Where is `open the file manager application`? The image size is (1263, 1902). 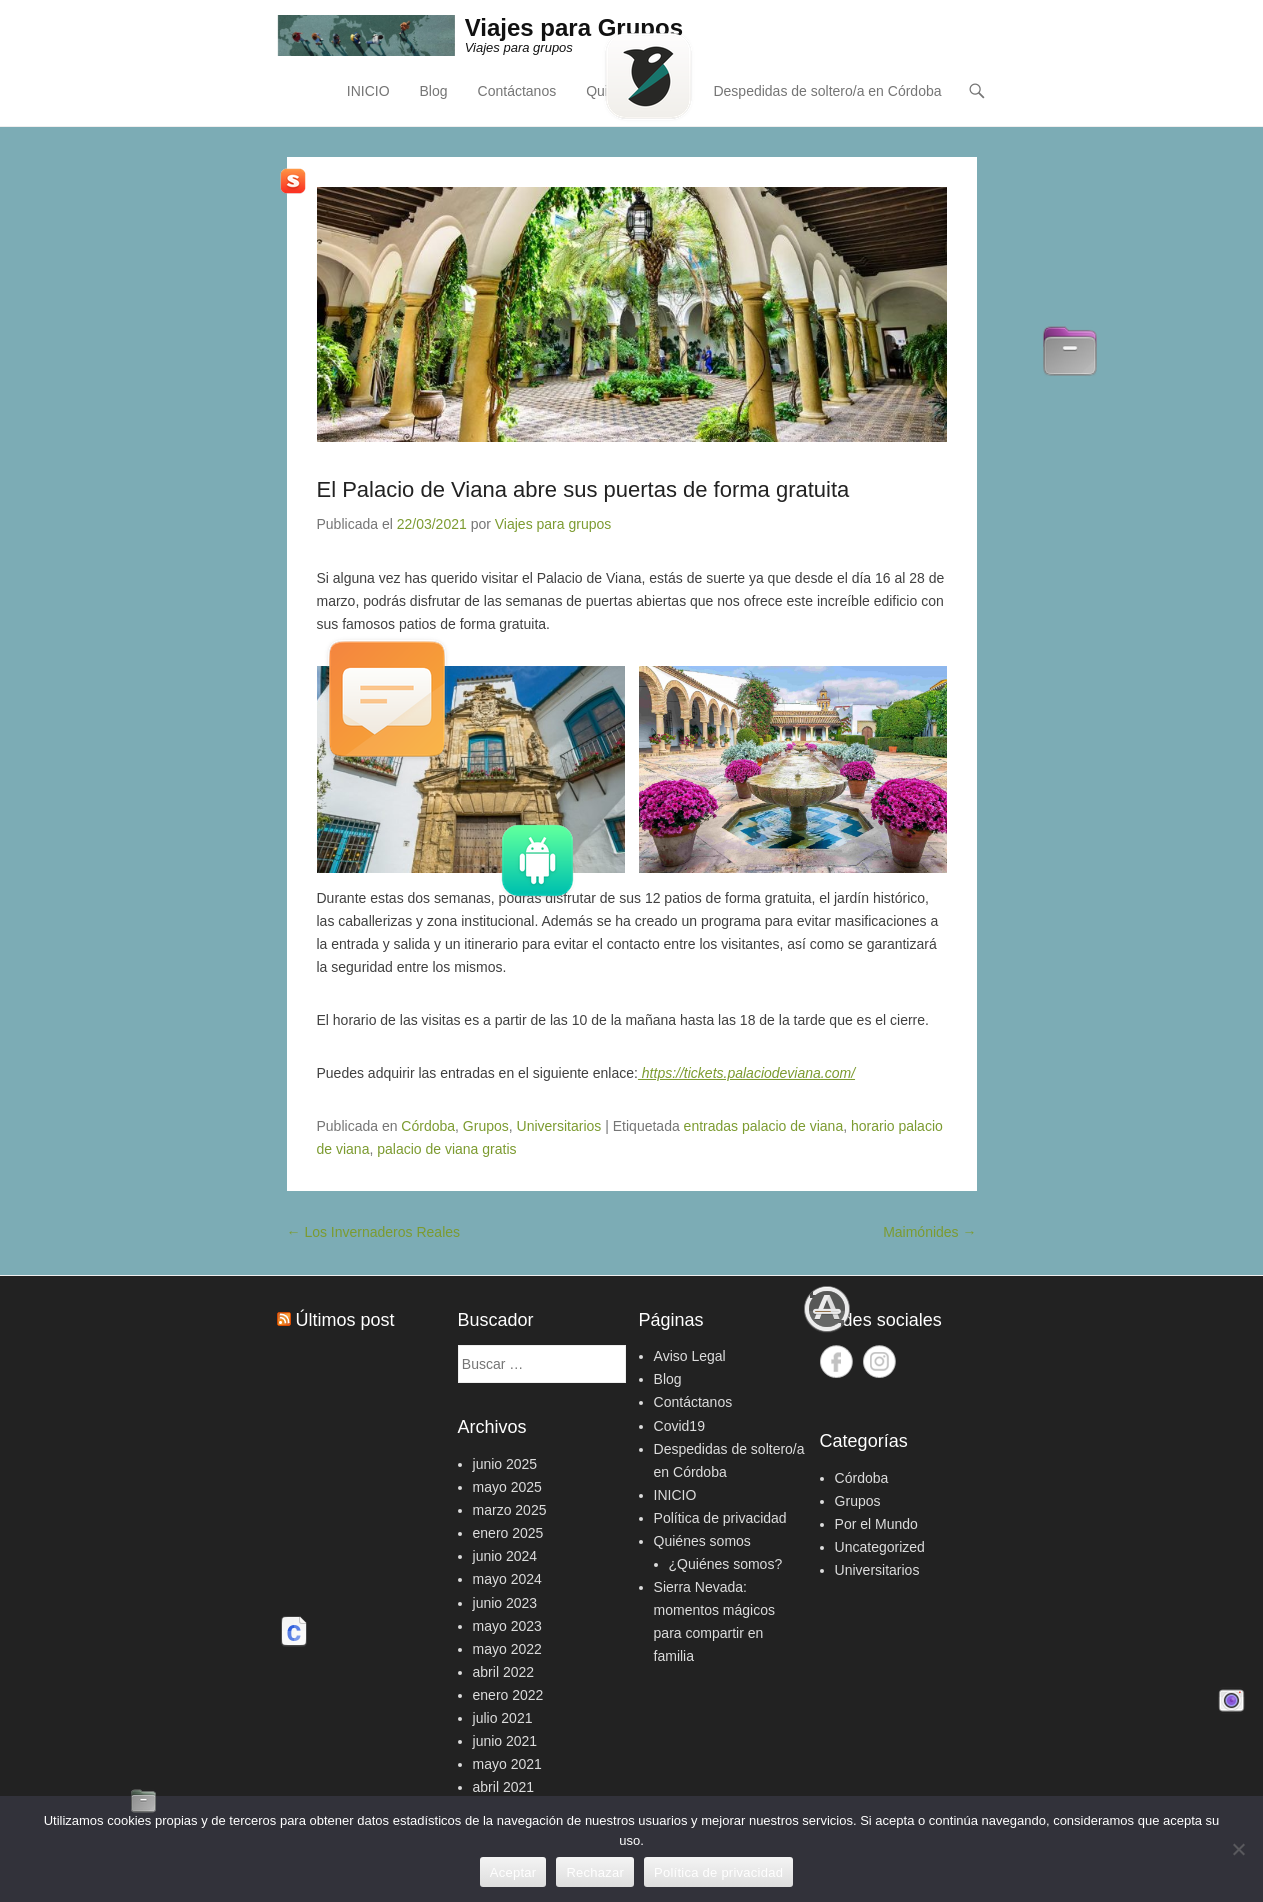 open the file manager application is located at coordinates (1070, 351).